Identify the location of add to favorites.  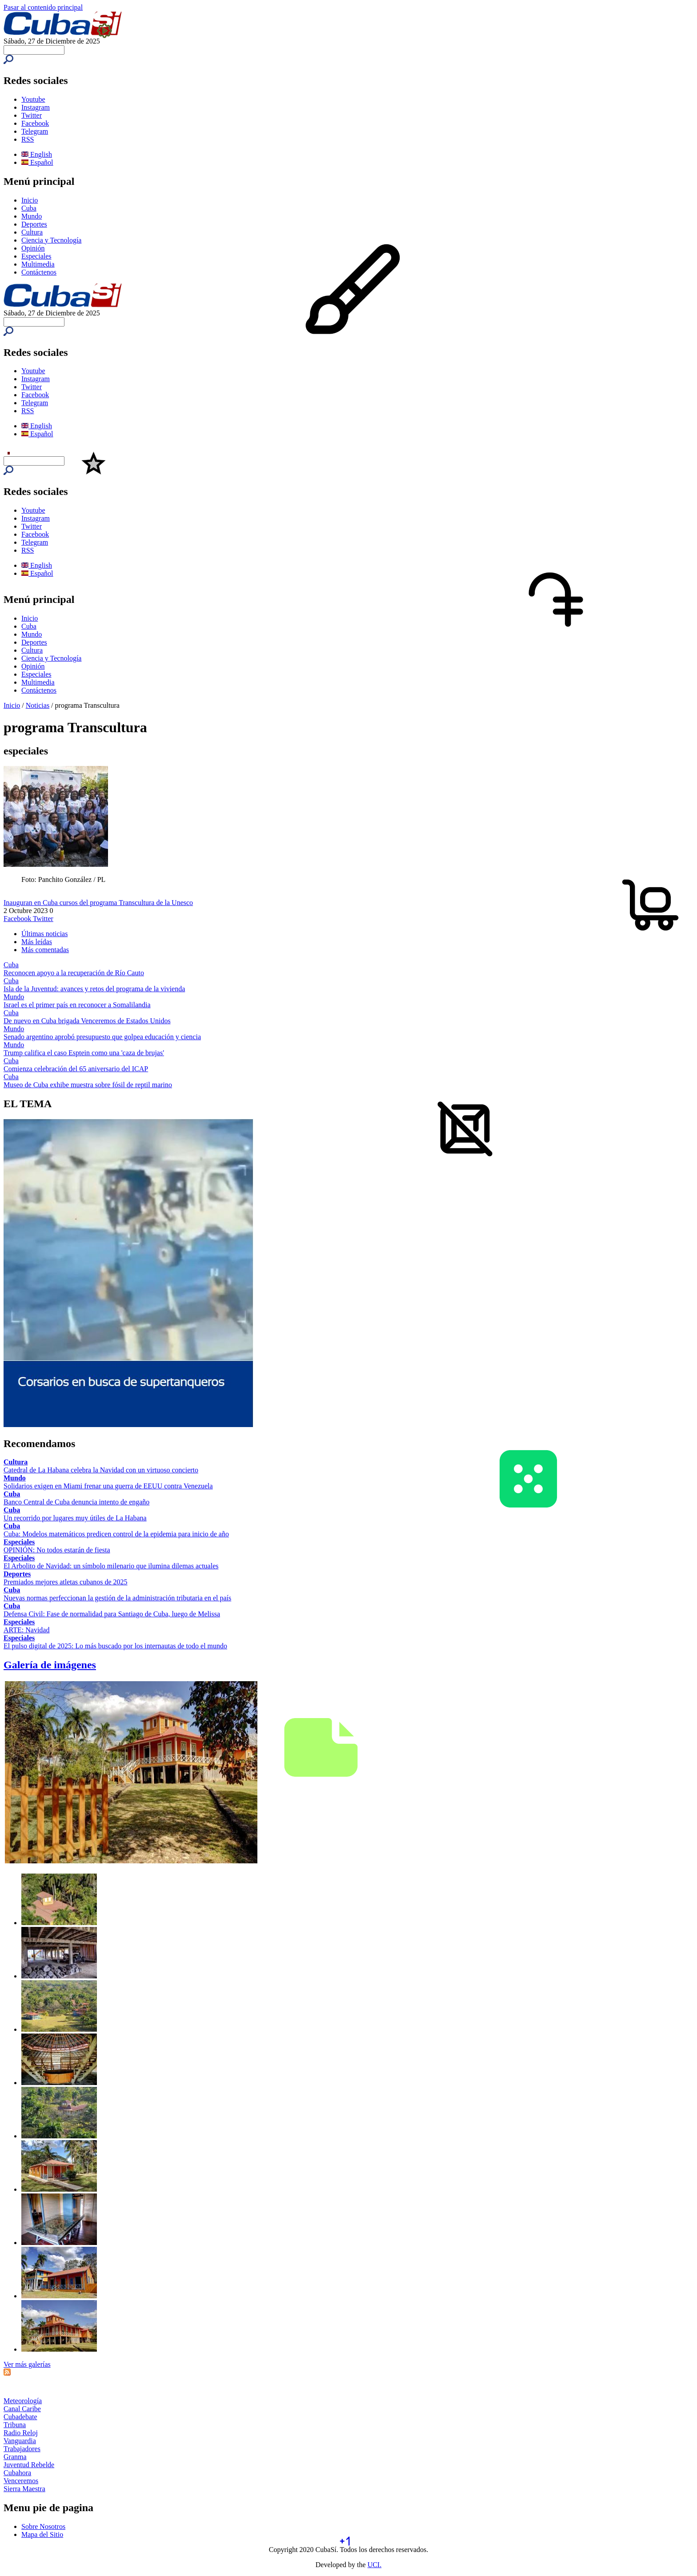
(93, 463).